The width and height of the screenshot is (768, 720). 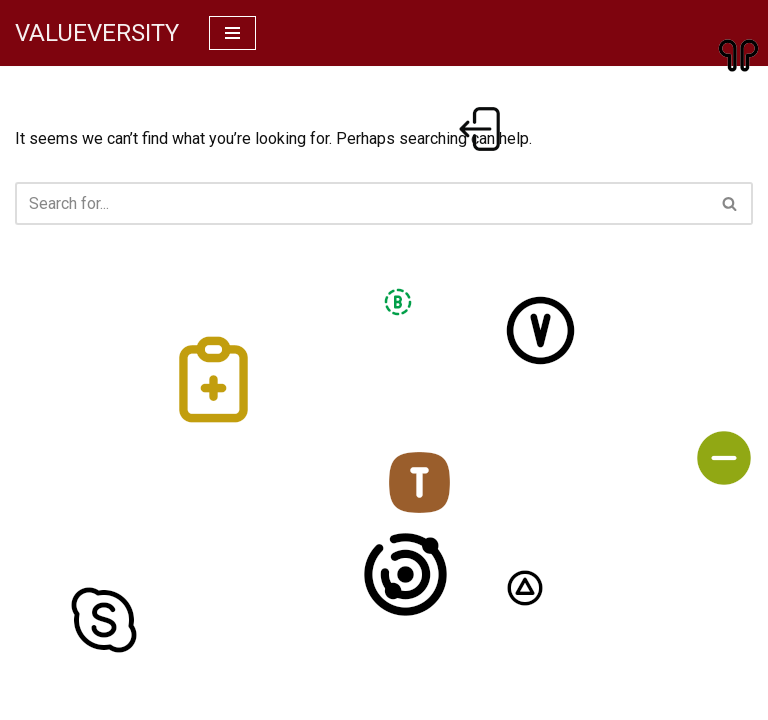 I want to click on explore the universe or cosmos section, so click(x=405, y=574).